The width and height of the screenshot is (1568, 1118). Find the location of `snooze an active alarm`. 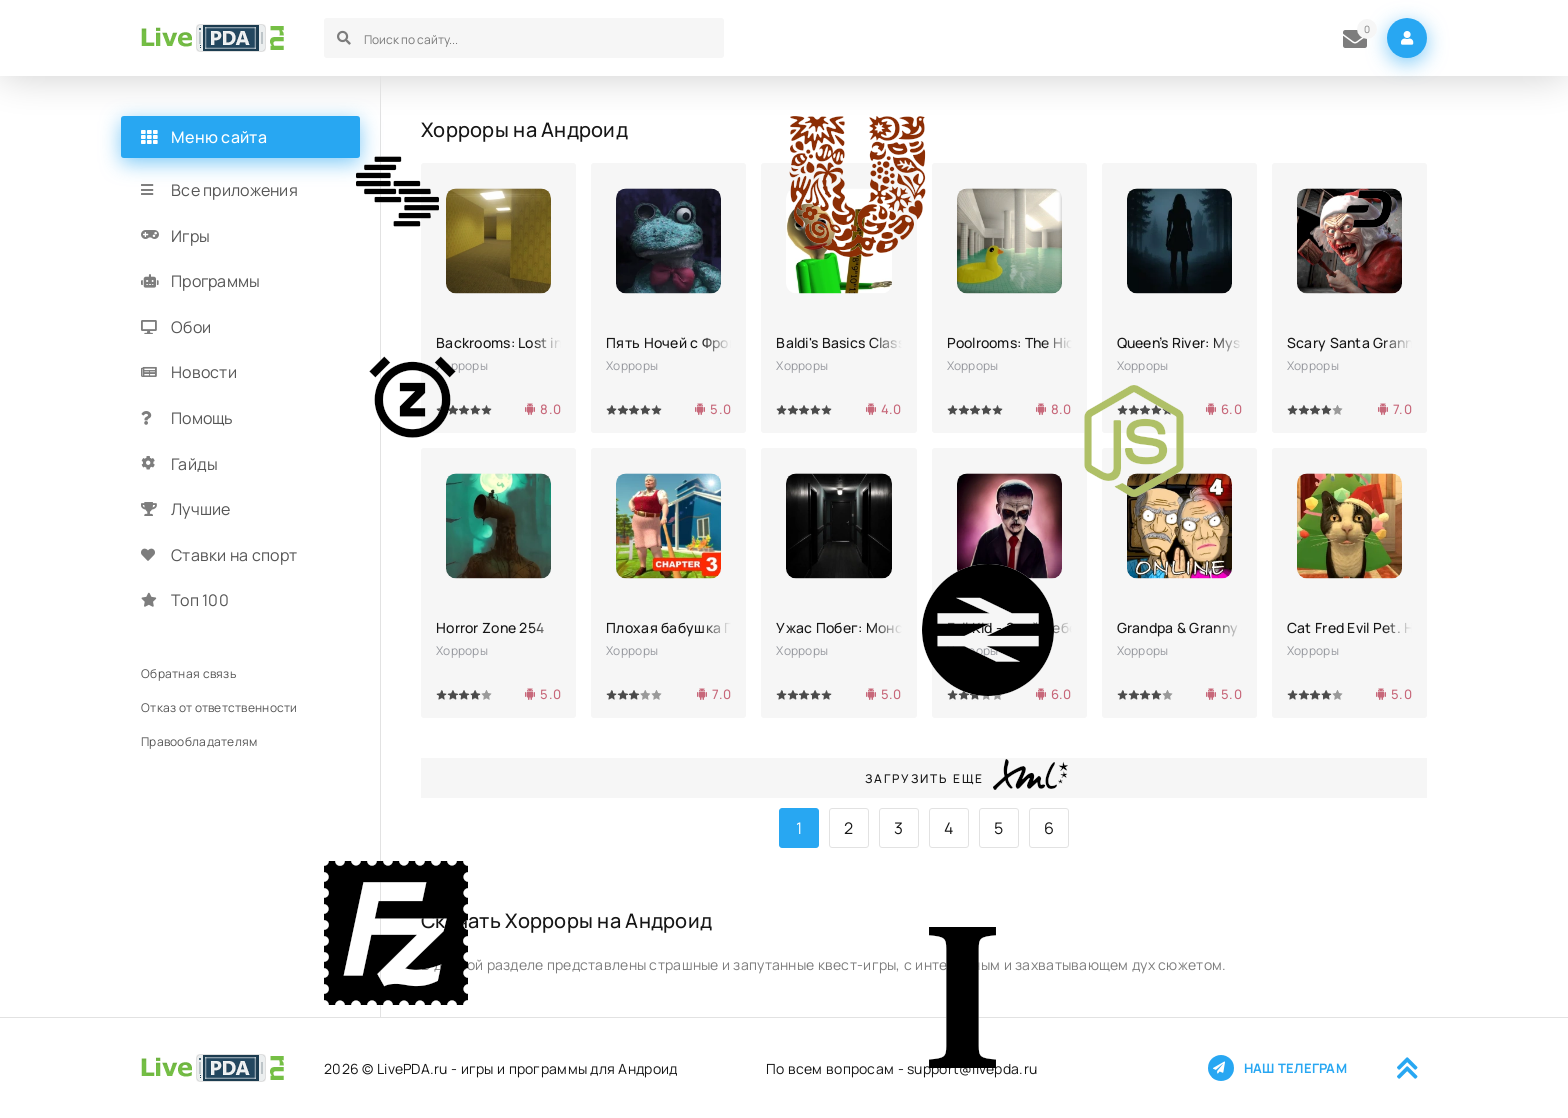

snooze an active alarm is located at coordinates (412, 395).